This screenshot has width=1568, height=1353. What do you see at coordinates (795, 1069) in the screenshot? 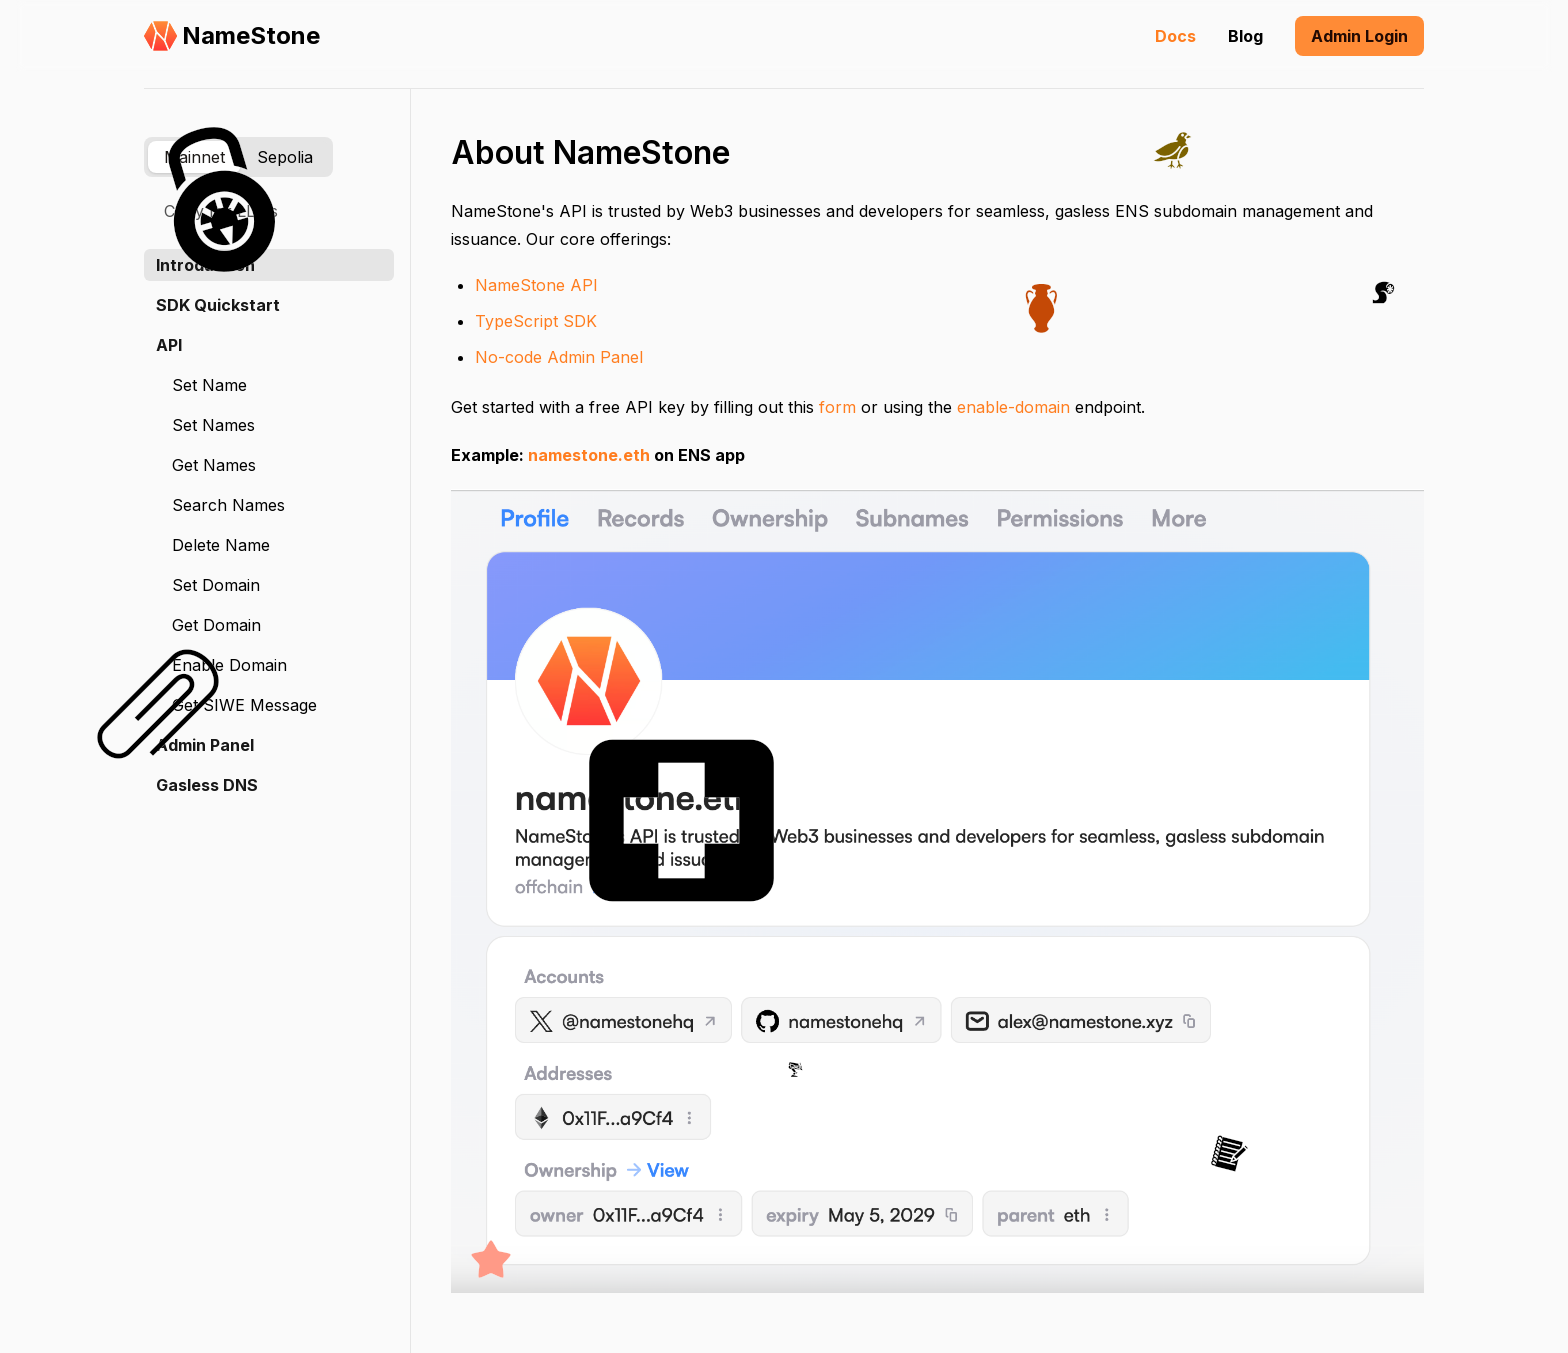
I see `explore the map on foot` at bounding box center [795, 1069].